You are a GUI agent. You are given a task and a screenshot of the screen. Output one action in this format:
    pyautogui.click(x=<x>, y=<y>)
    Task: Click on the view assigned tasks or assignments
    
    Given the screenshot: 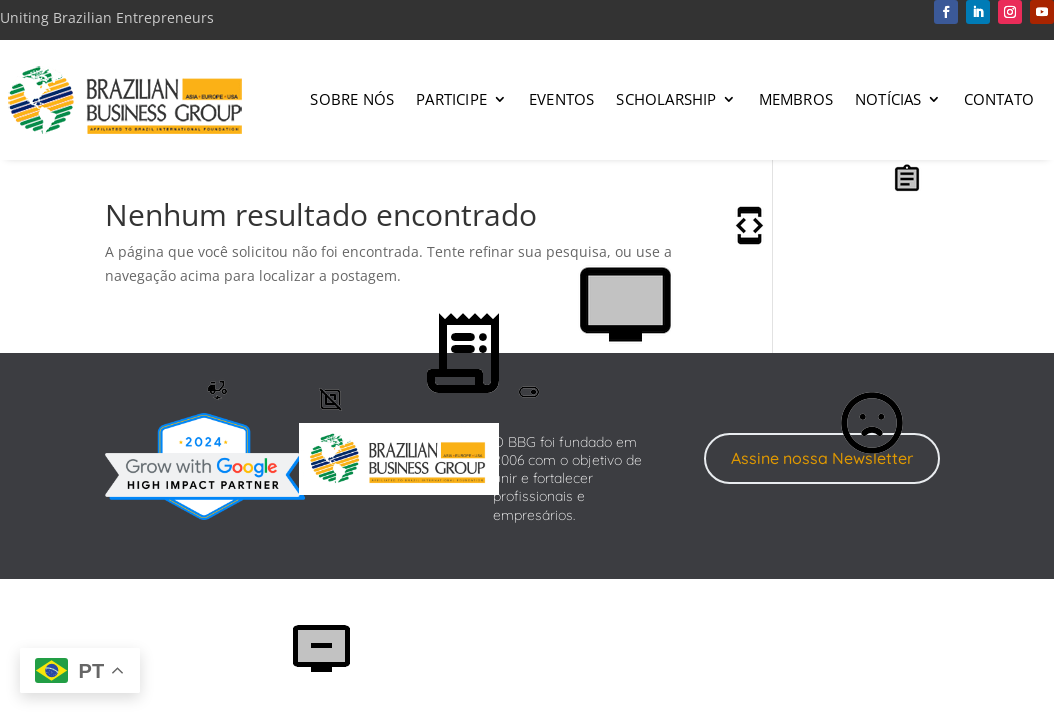 What is the action you would take?
    pyautogui.click(x=907, y=179)
    